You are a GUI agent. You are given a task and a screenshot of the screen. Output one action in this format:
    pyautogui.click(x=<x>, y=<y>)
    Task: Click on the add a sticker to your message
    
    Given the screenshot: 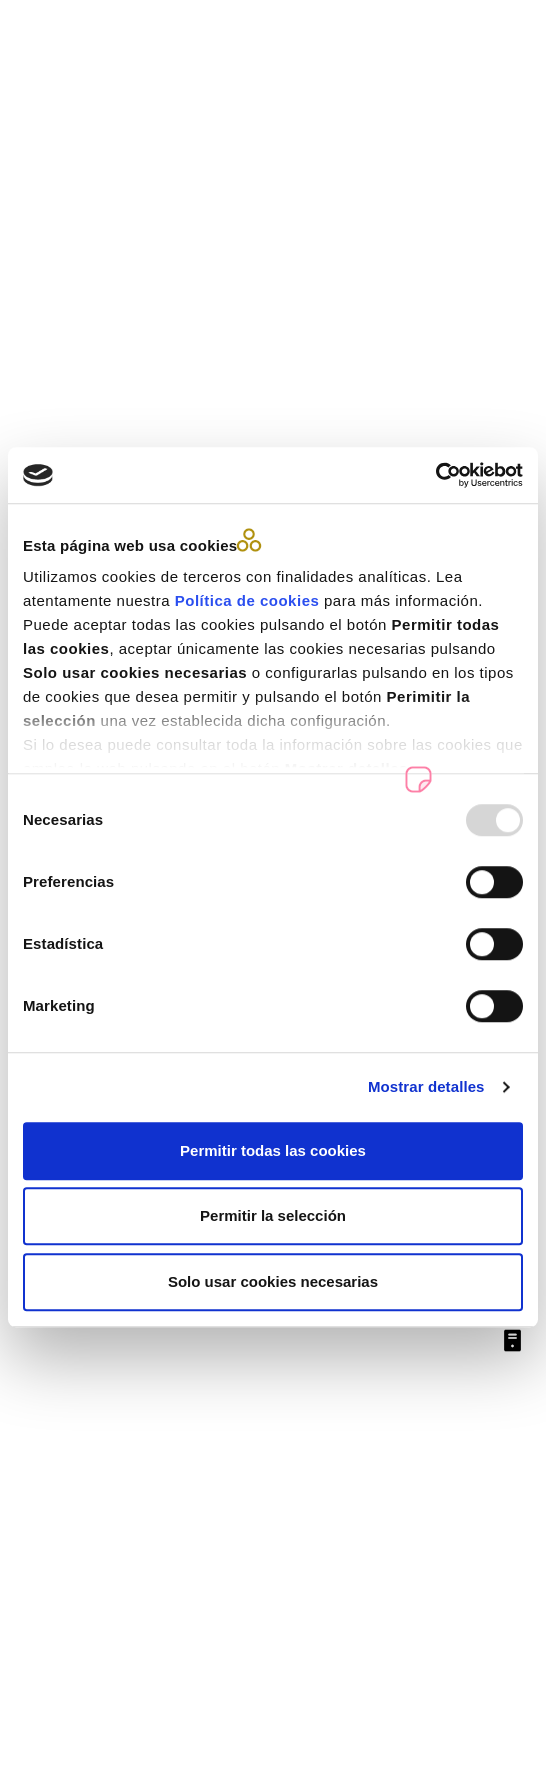 What is the action you would take?
    pyautogui.click(x=418, y=779)
    